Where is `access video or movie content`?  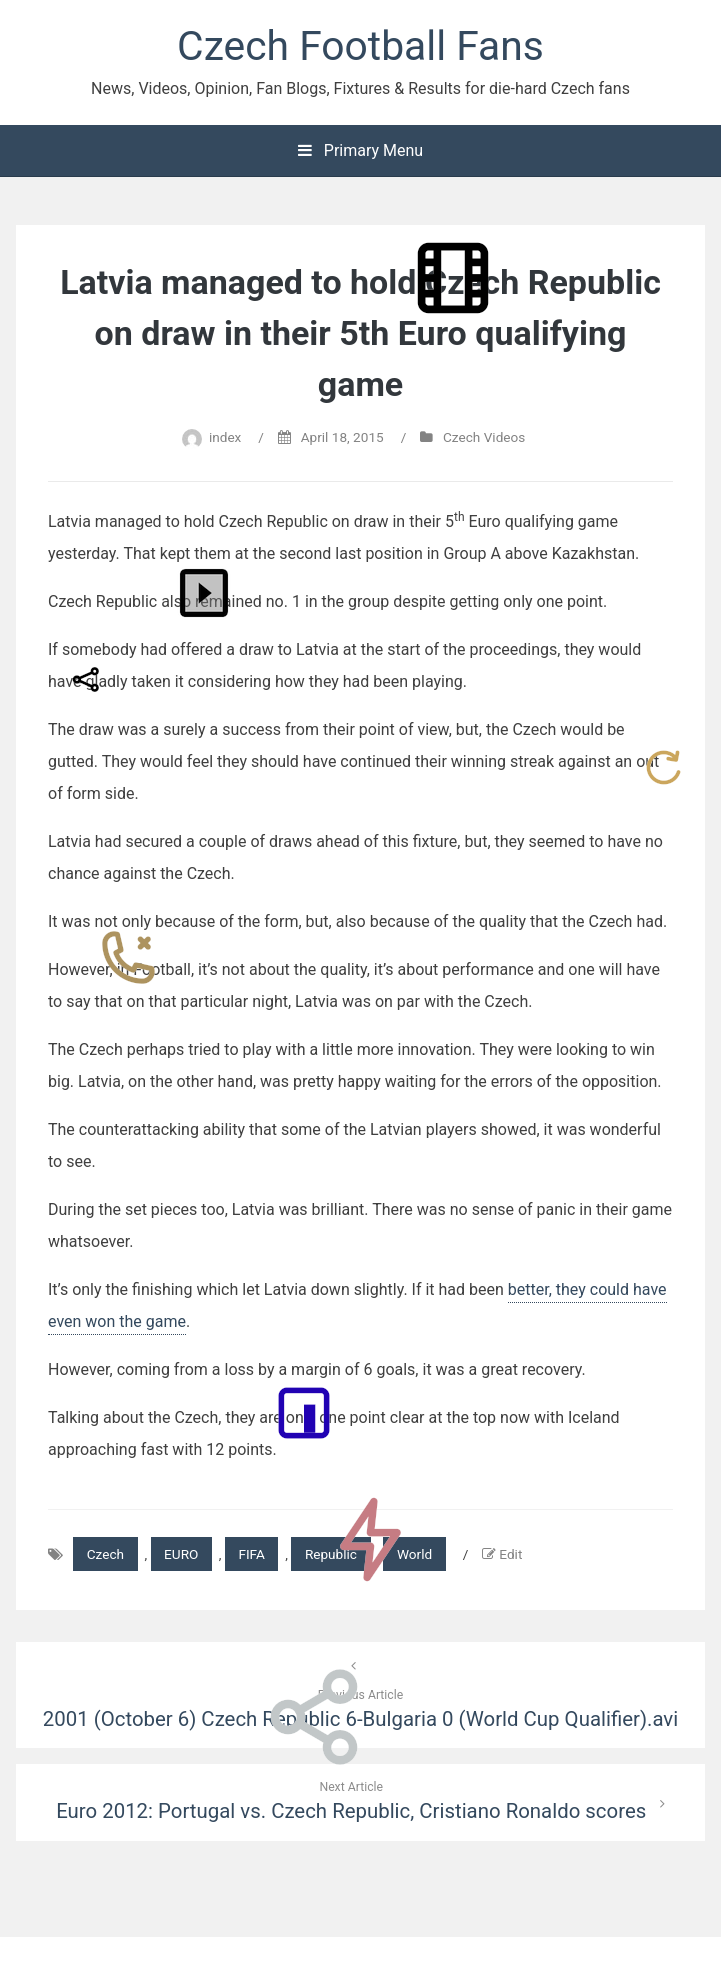 access video or movie content is located at coordinates (453, 278).